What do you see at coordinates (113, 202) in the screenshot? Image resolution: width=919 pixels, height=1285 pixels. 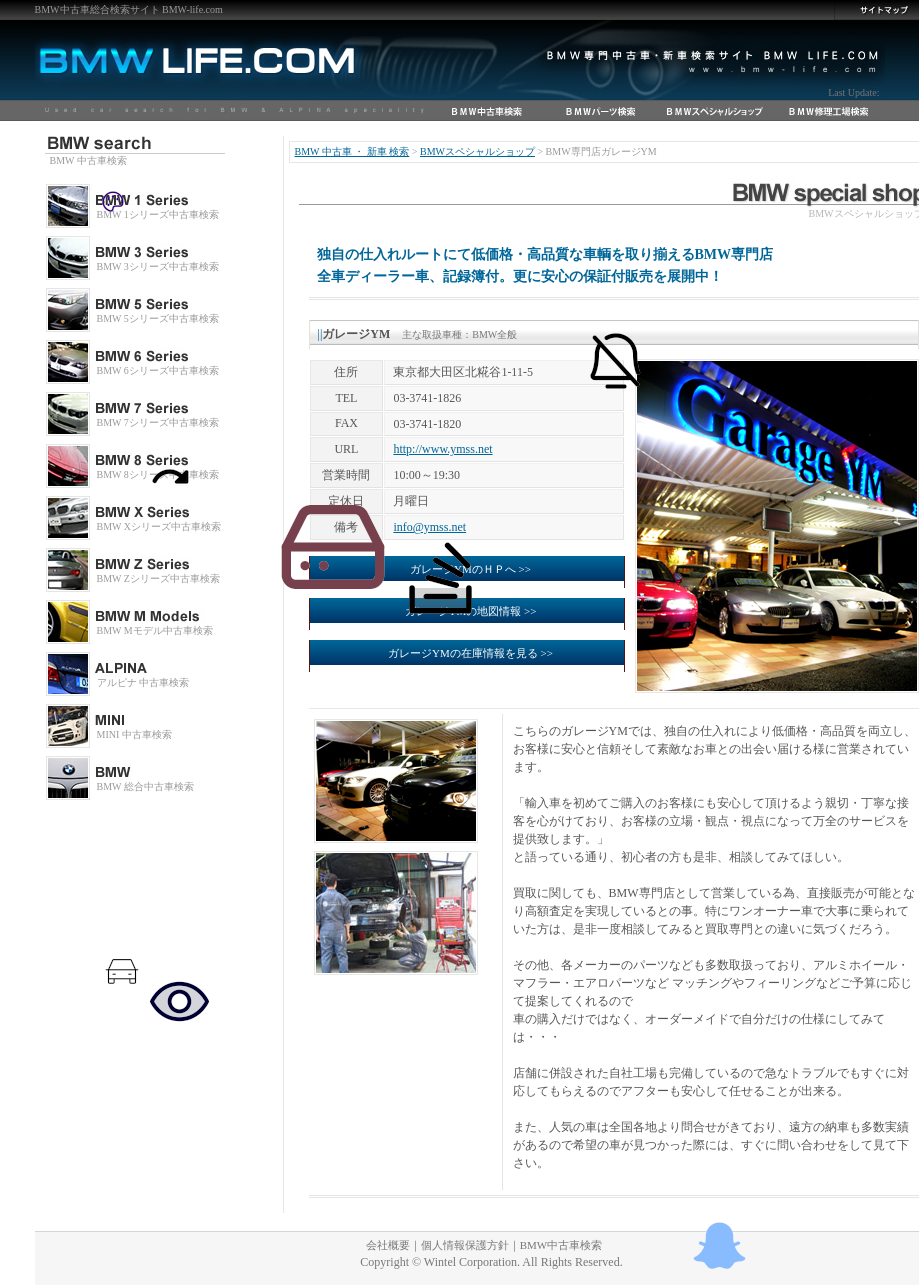 I see `access color or theme customization options` at bounding box center [113, 202].